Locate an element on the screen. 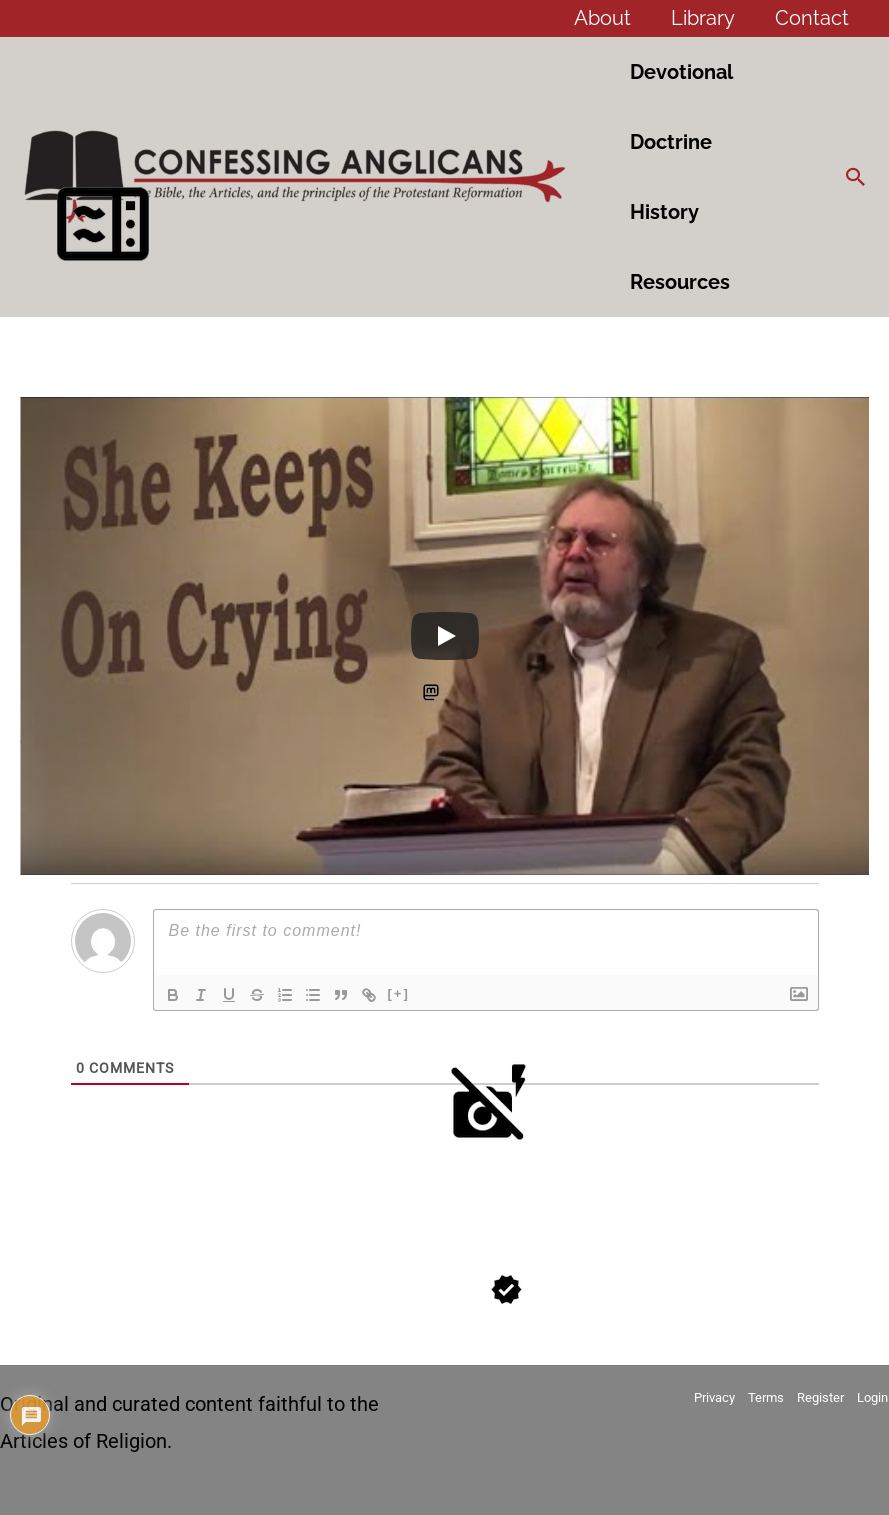 The image size is (889, 1515). indicates a verified account or identity is located at coordinates (506, 1289).